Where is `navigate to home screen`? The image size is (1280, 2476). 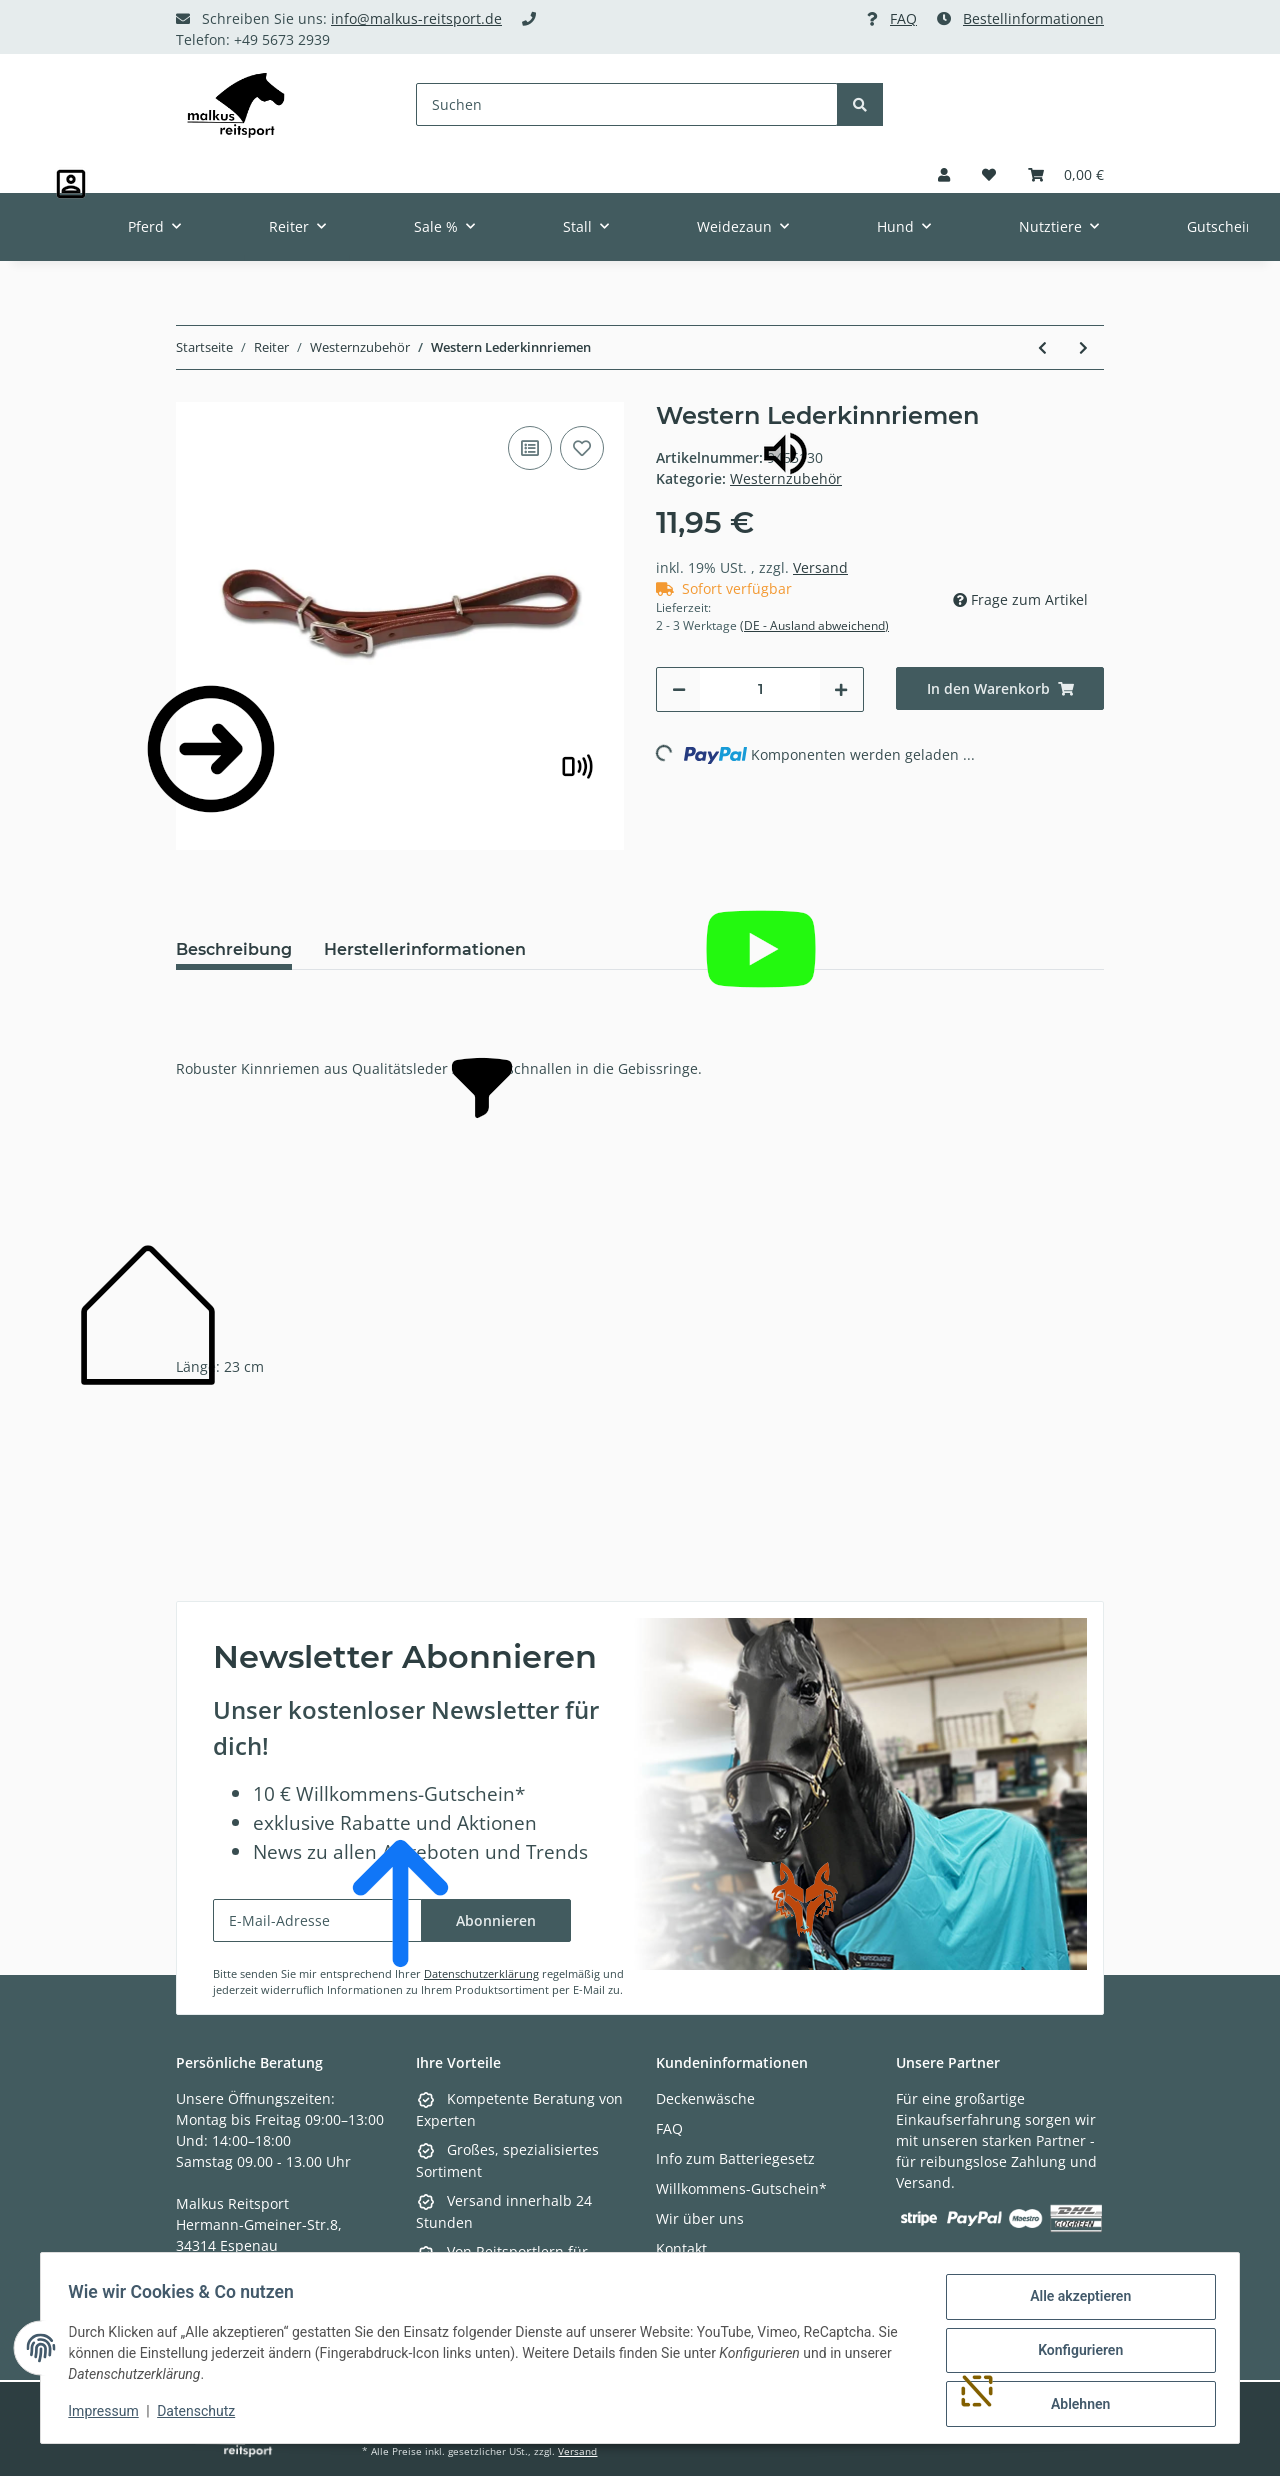
navigate to home screen is located at coordinates (148, 1318).